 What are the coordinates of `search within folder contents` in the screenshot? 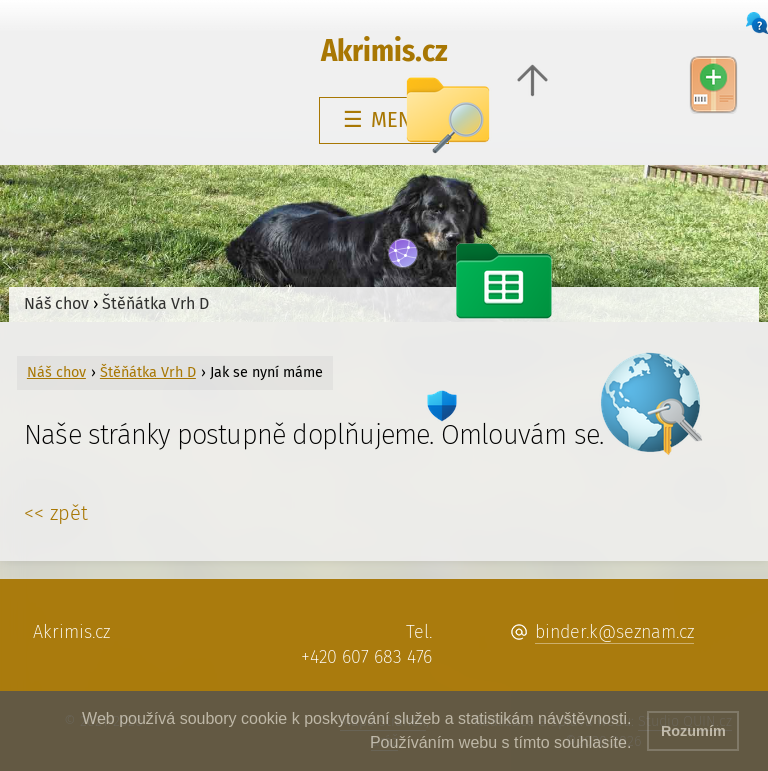 It's located at (448, 112).